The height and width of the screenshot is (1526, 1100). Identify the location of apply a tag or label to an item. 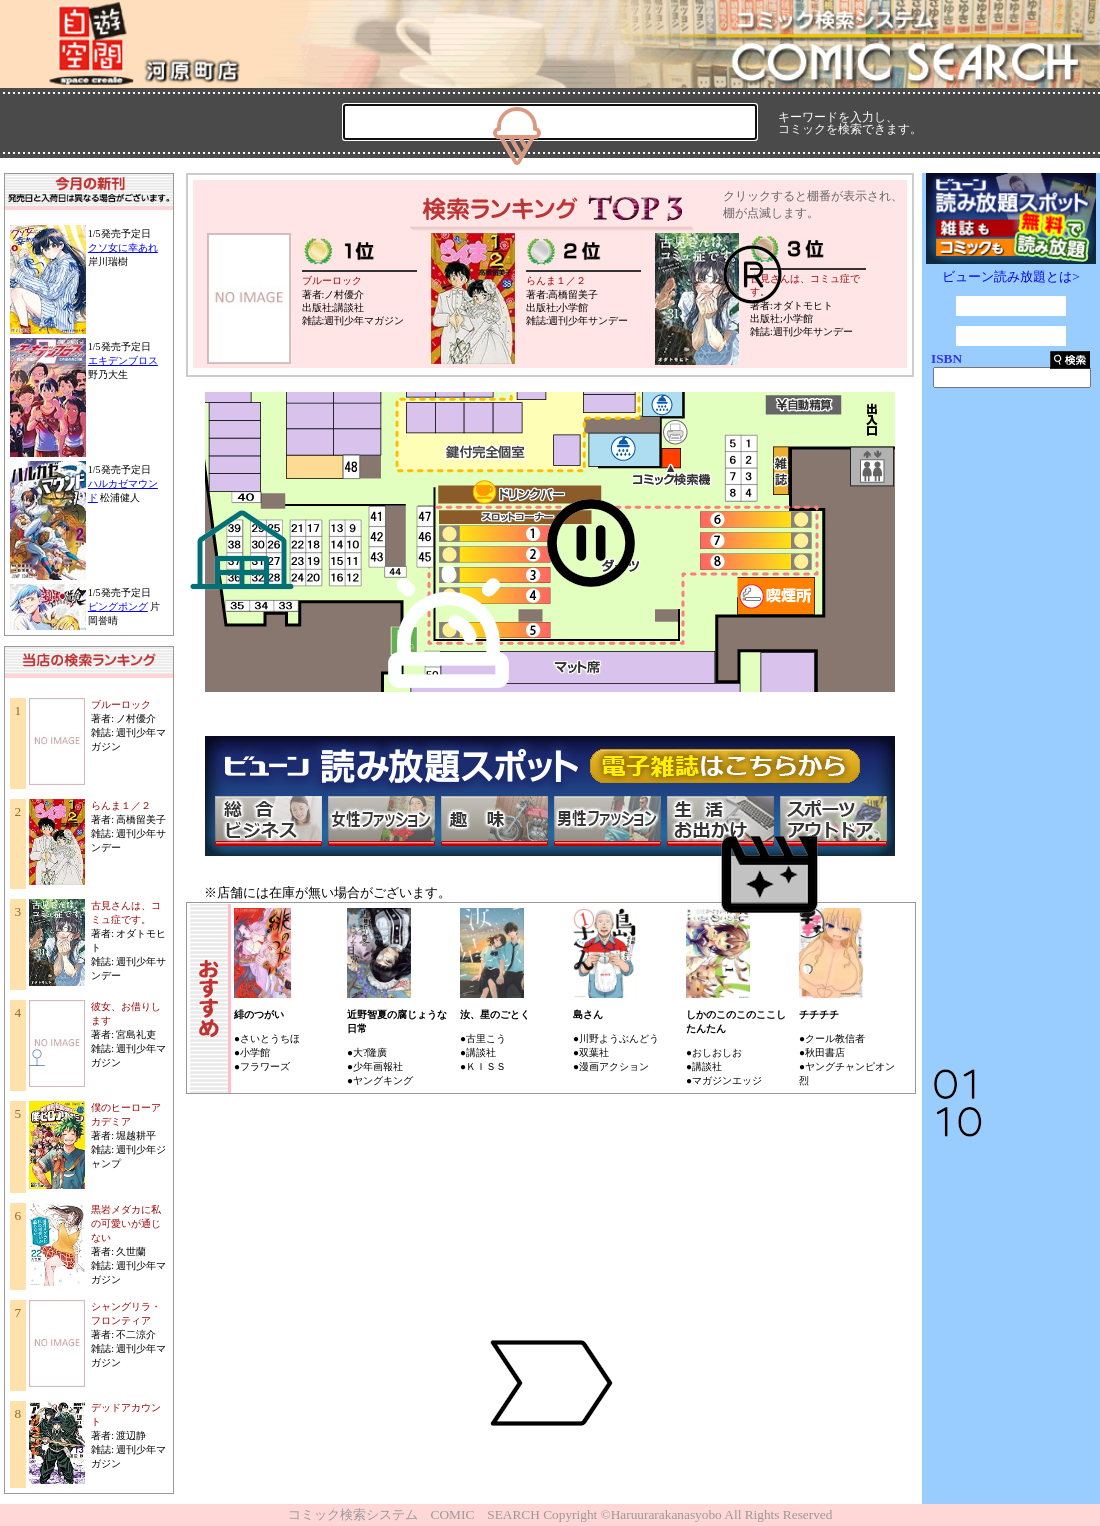
(547, 1383).